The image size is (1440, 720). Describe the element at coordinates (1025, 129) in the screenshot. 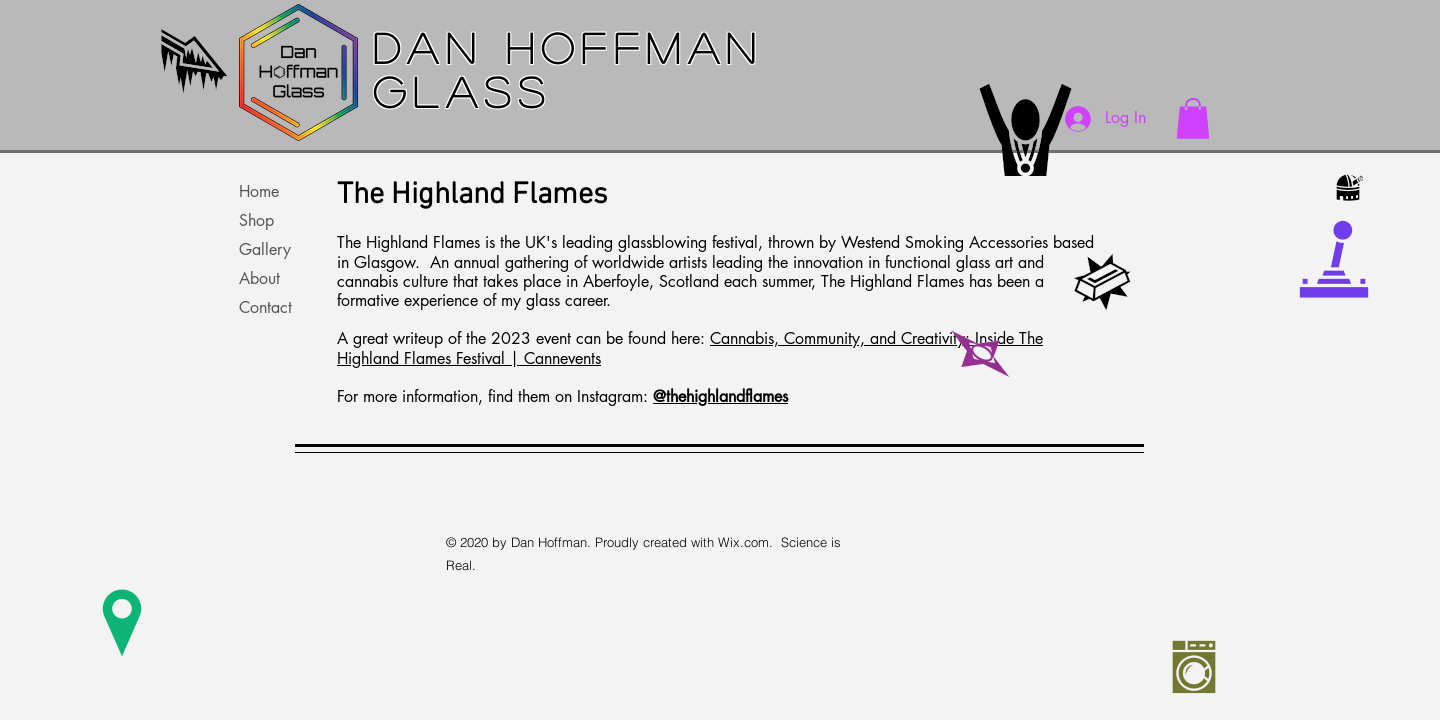

I see `indicates a winner or top performer` at that location.